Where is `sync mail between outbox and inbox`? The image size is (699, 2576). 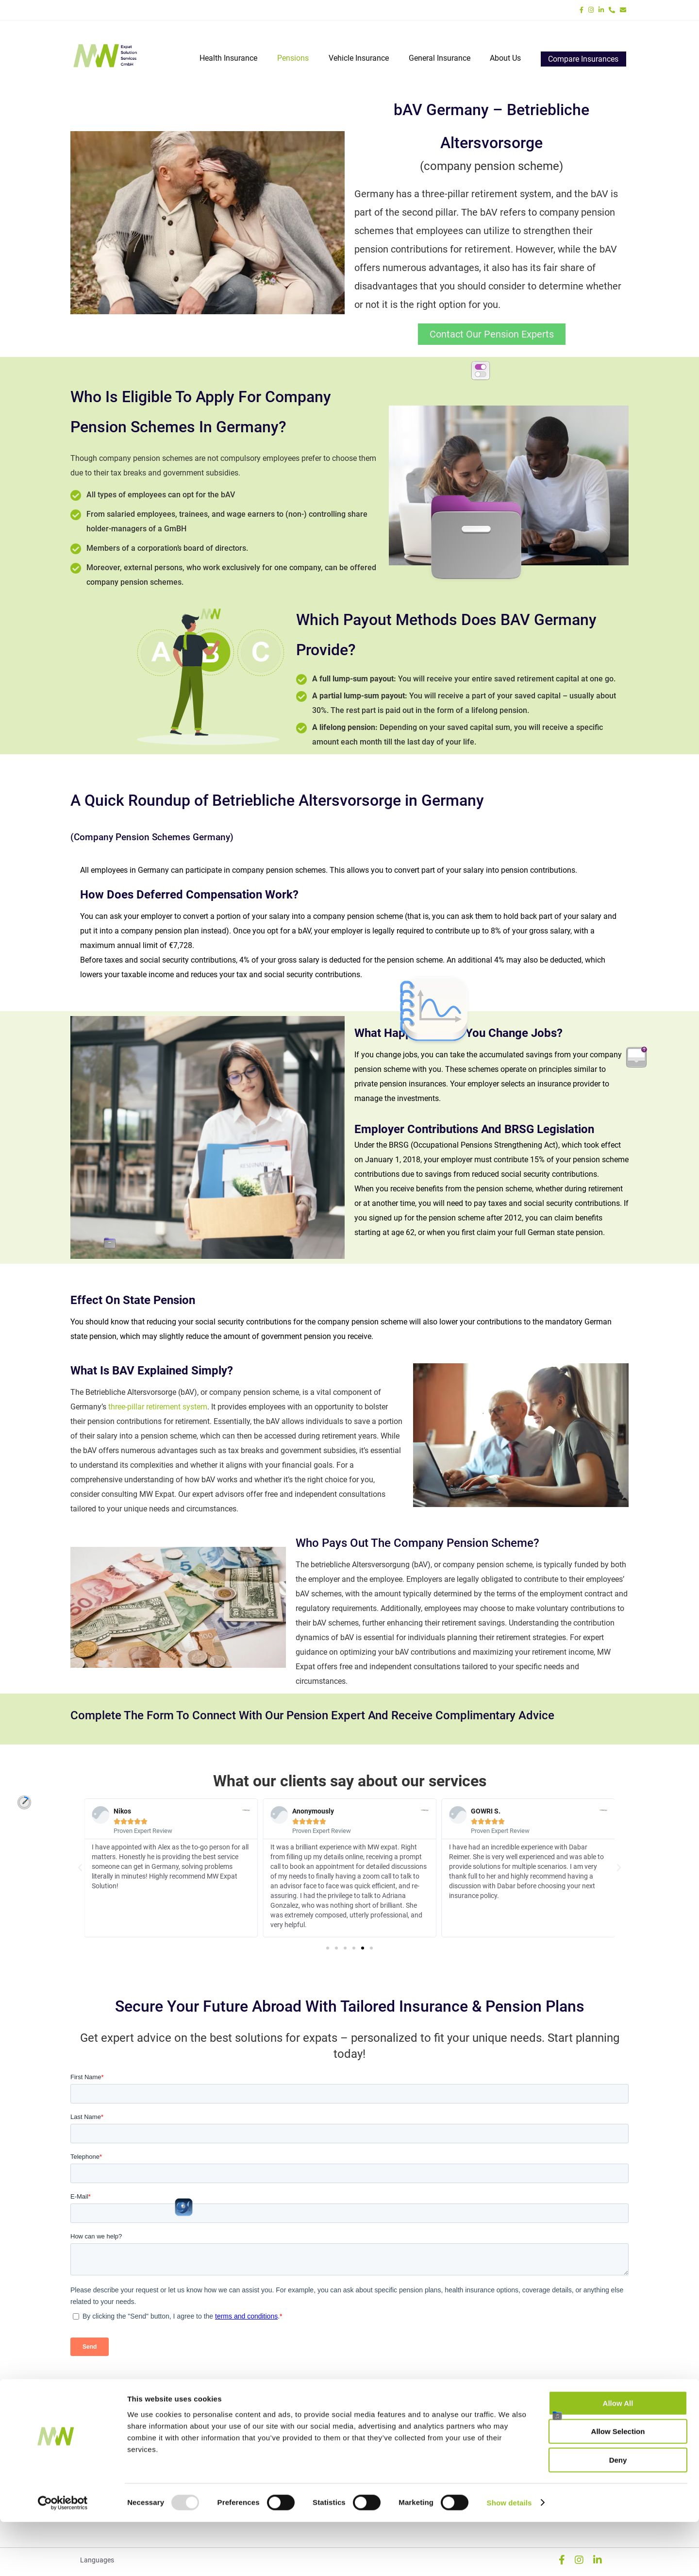
sync mail between outbox and inbox is located at coordinates (636, 1057).